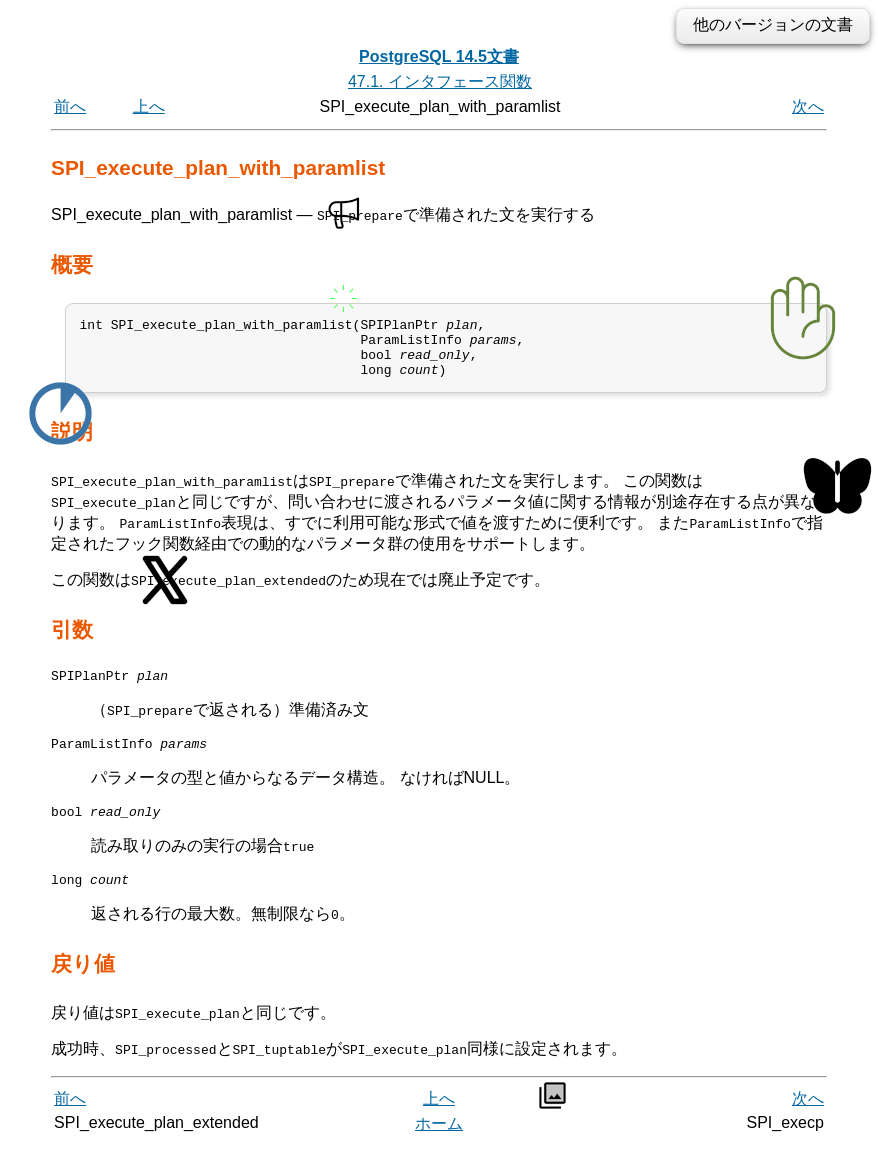 This screenshot has height=1170, width=878. Describe the element at coordinates (165, 580) in the screenshot. I see `share to X (formerly Twitter)` at that location.